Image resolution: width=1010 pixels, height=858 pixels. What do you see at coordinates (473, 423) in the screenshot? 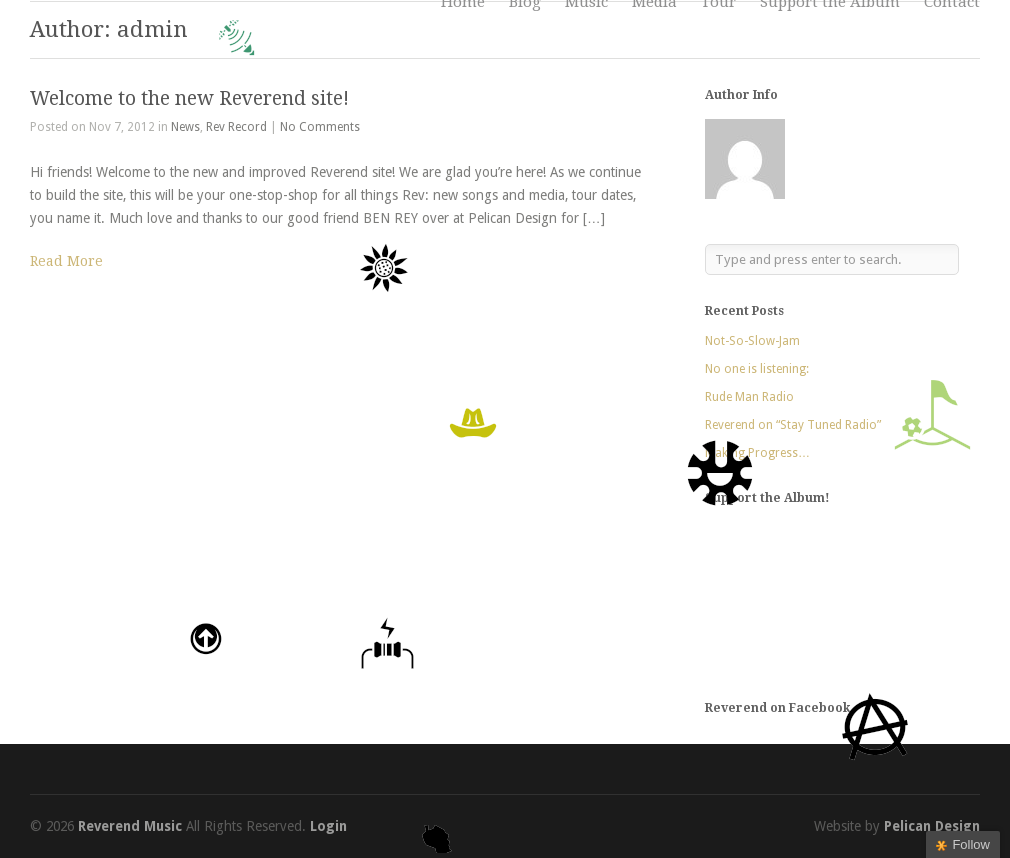
I see `select cowboy or western theme` at bounding box center [473, 423].